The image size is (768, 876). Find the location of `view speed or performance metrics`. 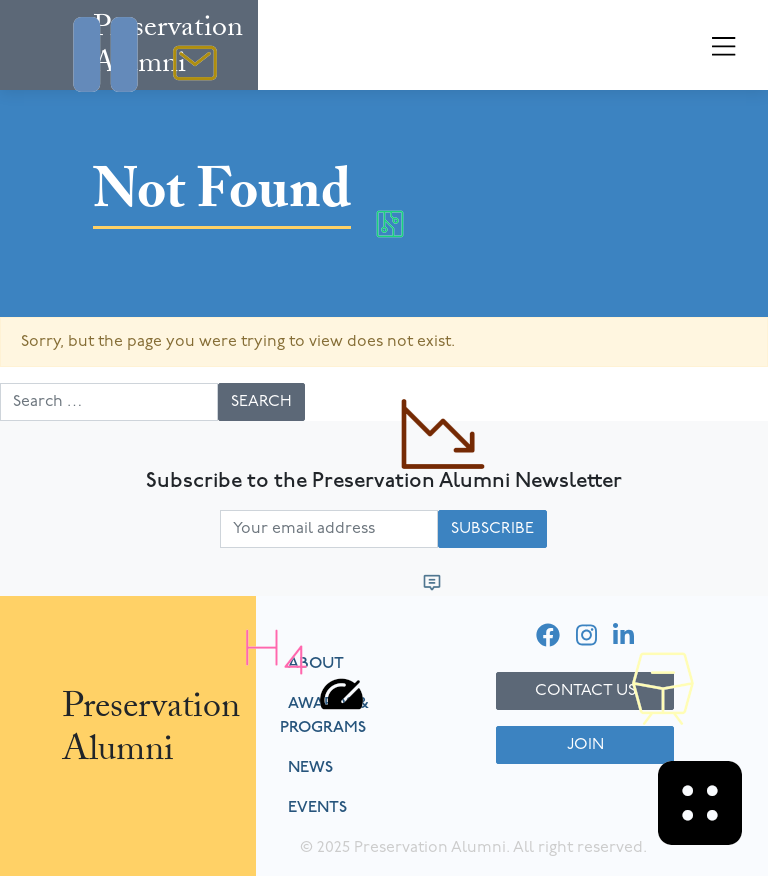

view speed or performance metrics is located at coordinates (341, 695).